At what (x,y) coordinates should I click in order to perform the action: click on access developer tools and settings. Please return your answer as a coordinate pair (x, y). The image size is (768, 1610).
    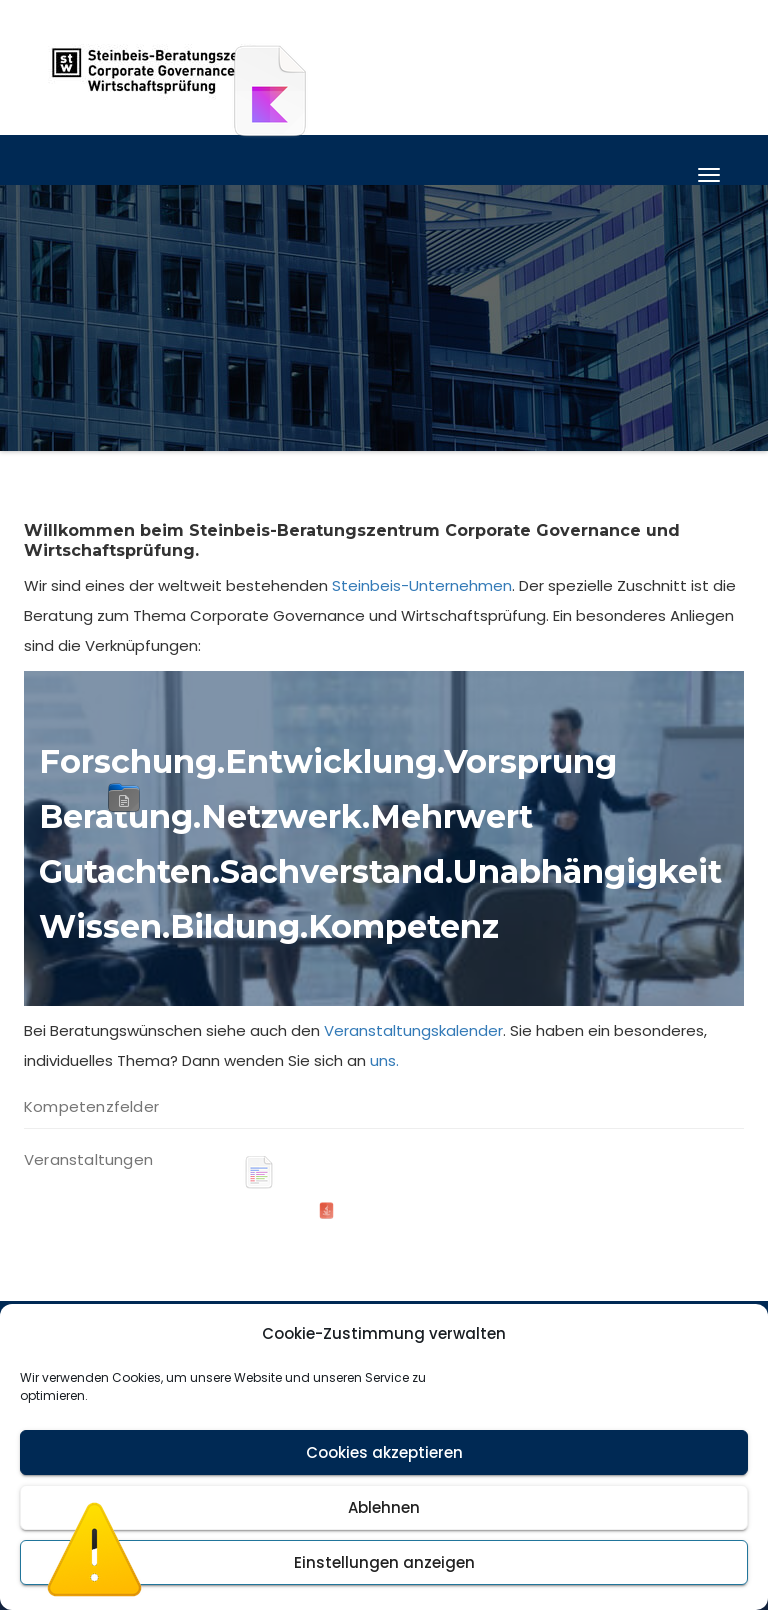
    Looking at the image, I should click on (259, 1172).